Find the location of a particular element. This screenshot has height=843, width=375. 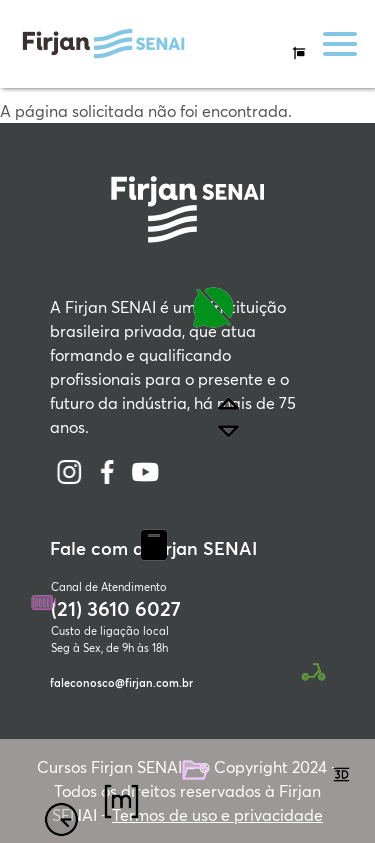

switch to 3D view mode is located at coordinates (341, 774).